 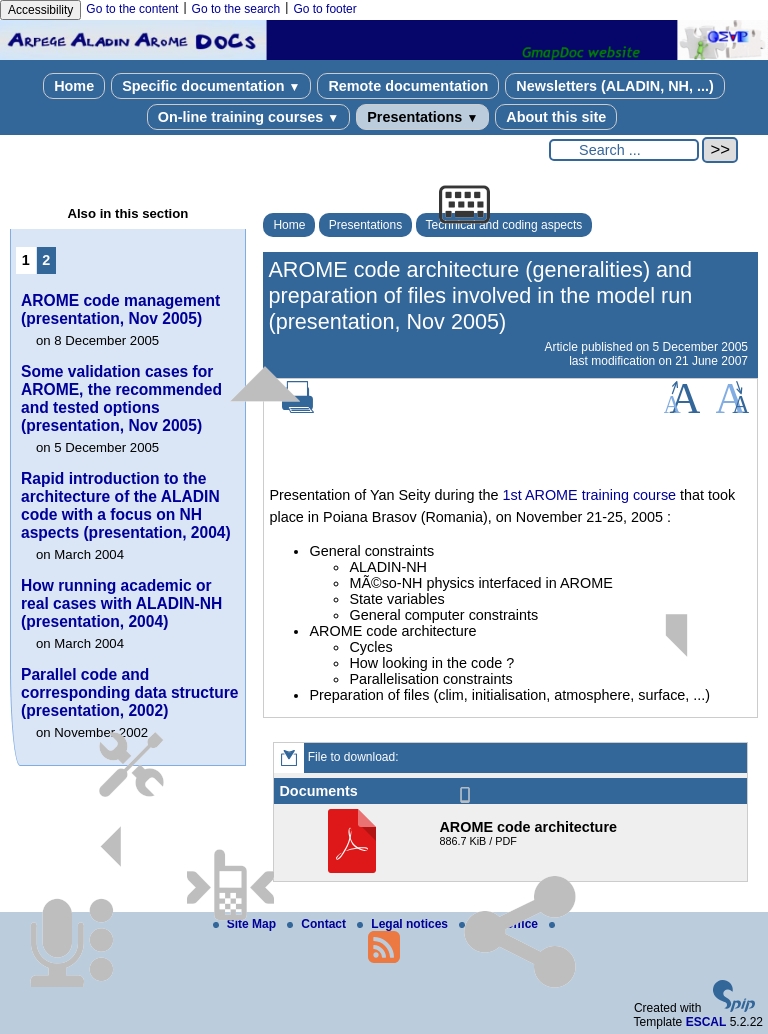 I want to click on microphone input level is high, so click(x=72, y=940).